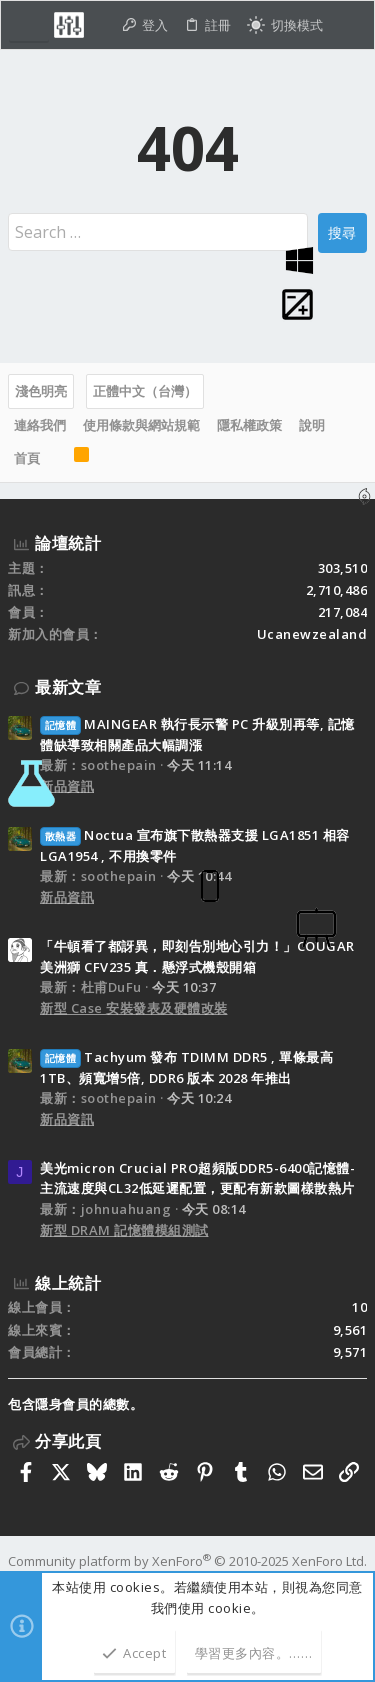 The image size is (375, 1682). What do you see at coordinates (297, 304) in the screenshot?
I see `adjust image exposure settings` at bounding box center [297, 304].